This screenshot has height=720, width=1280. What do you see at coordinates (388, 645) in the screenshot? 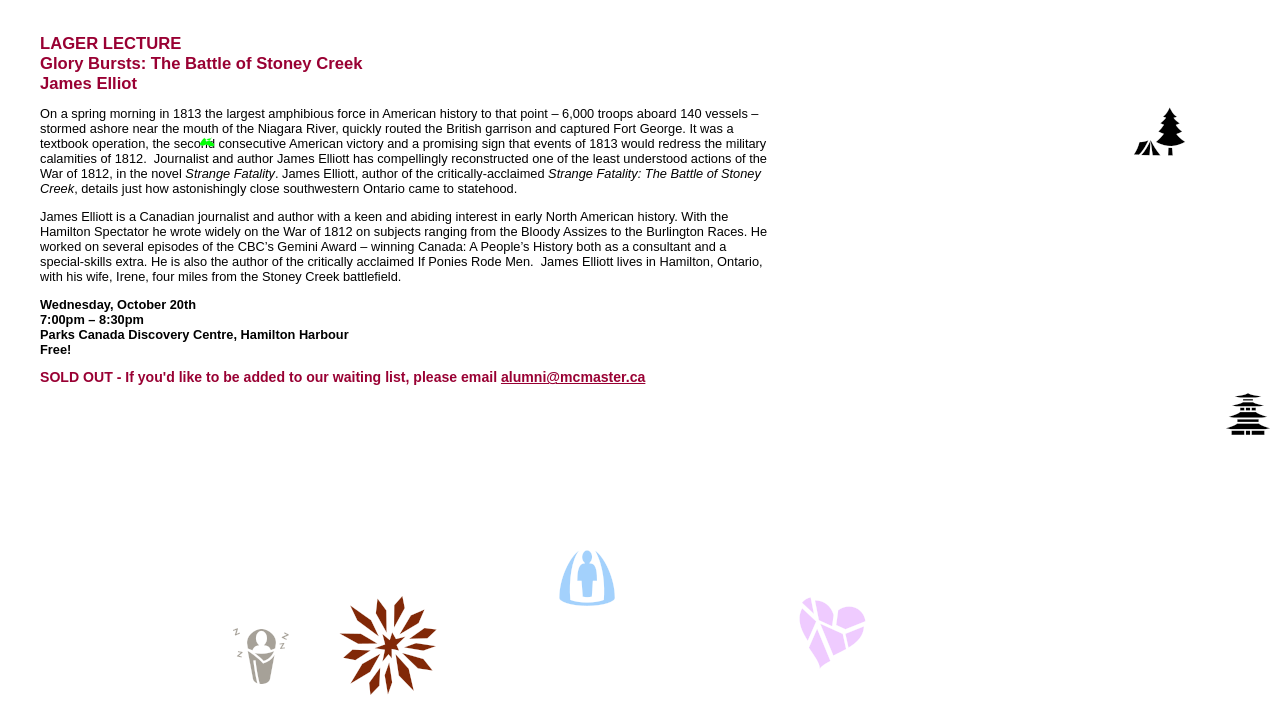
I see `shatter or break an object` at bounding box center [388, 645].